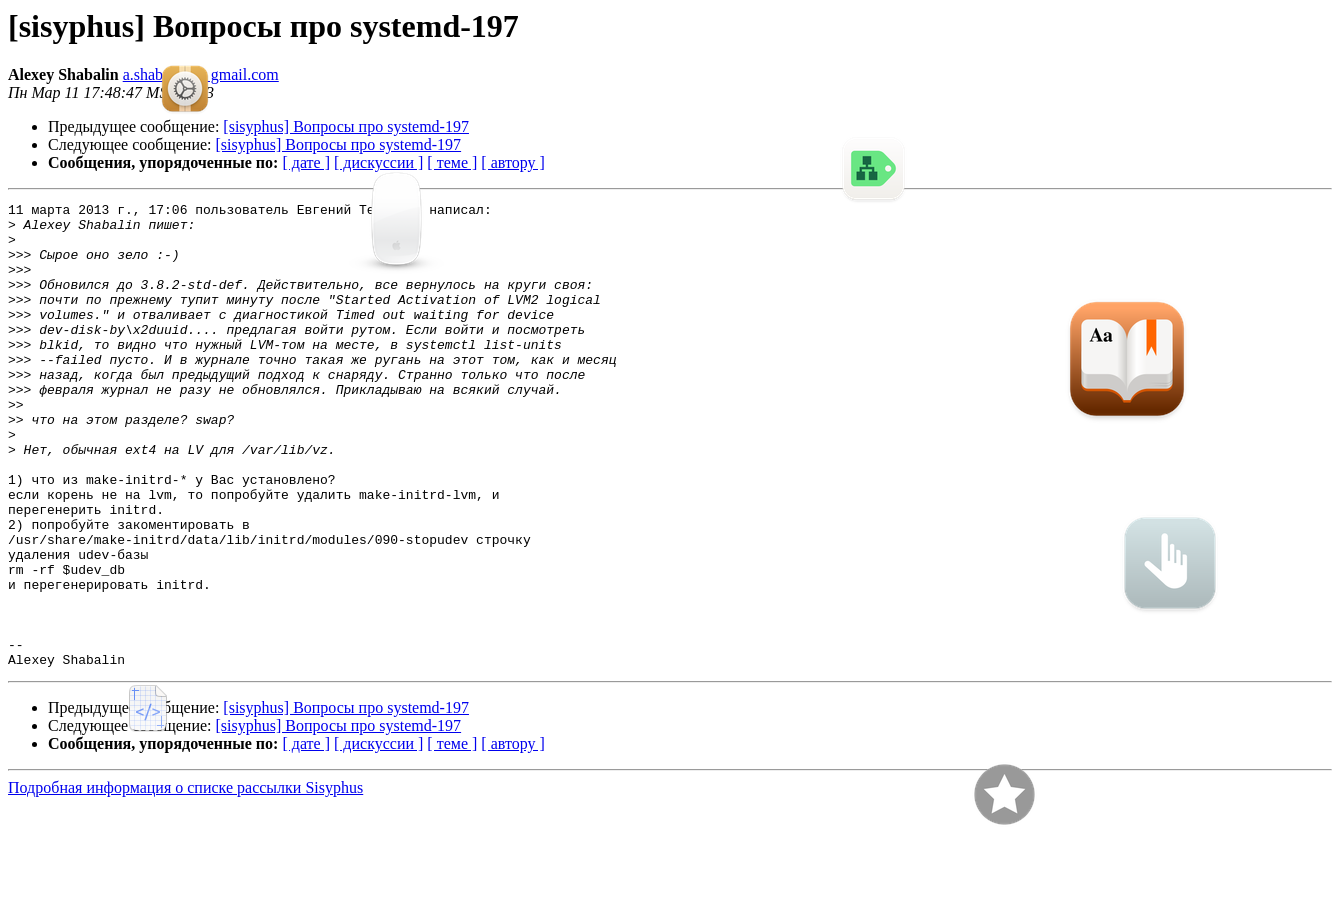  I want to click on open QuickLookup dictionary app, so click(1127, 359).